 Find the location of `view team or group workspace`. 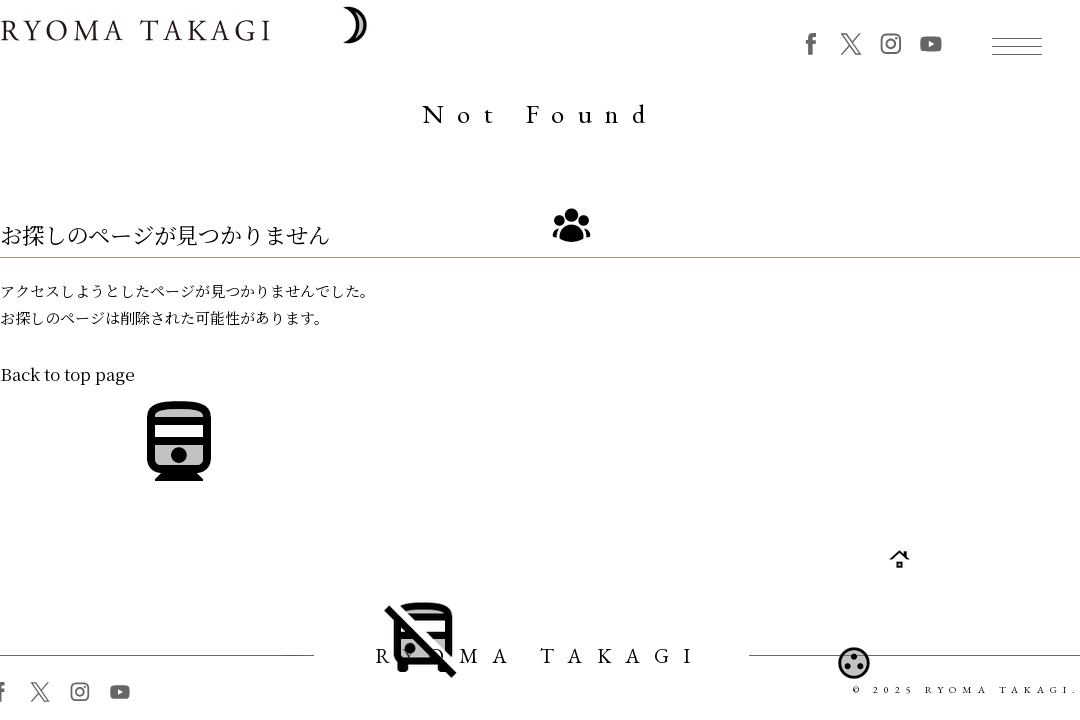

view team or group workspace is located at coordinates (854, 663).